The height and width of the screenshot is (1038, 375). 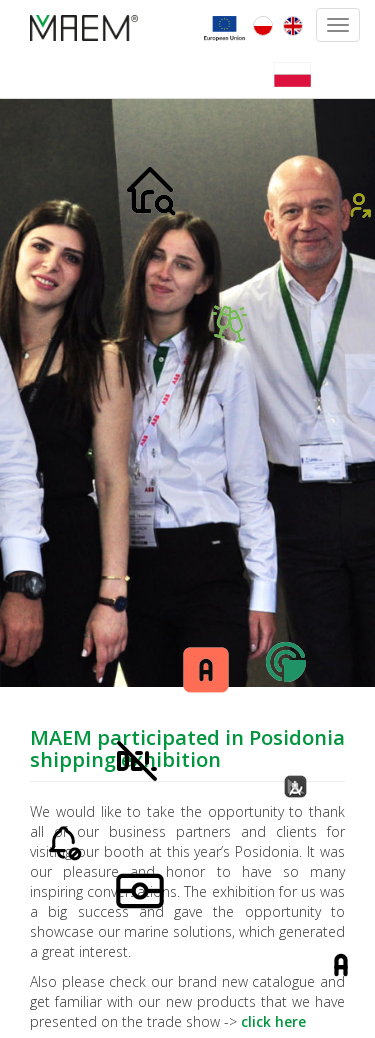 I want to click on http delete request disabled or unavailable, so click(x=137, y=761).